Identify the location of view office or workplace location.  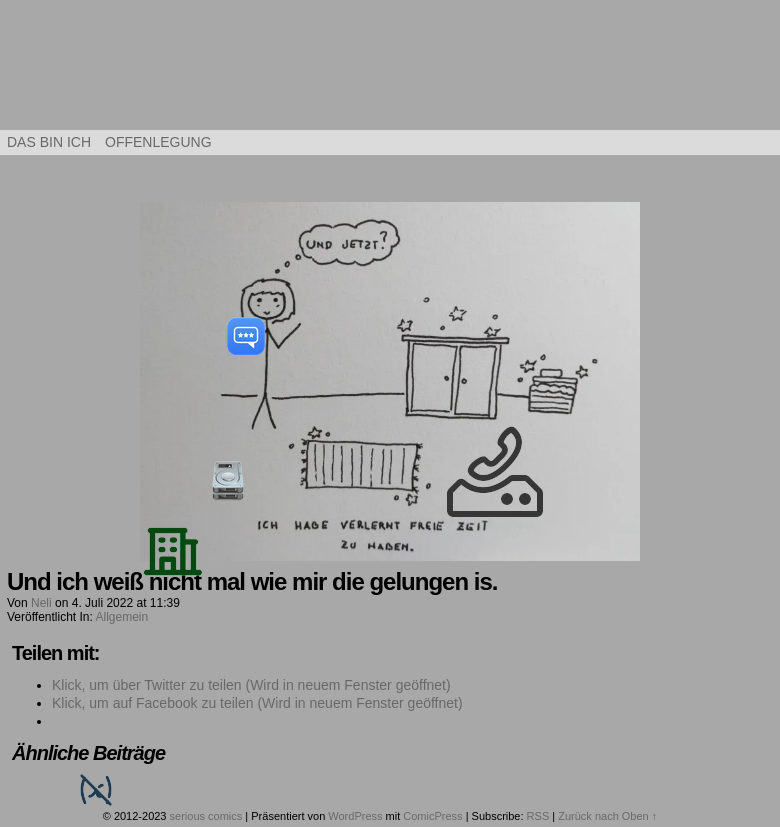
(171, 551).